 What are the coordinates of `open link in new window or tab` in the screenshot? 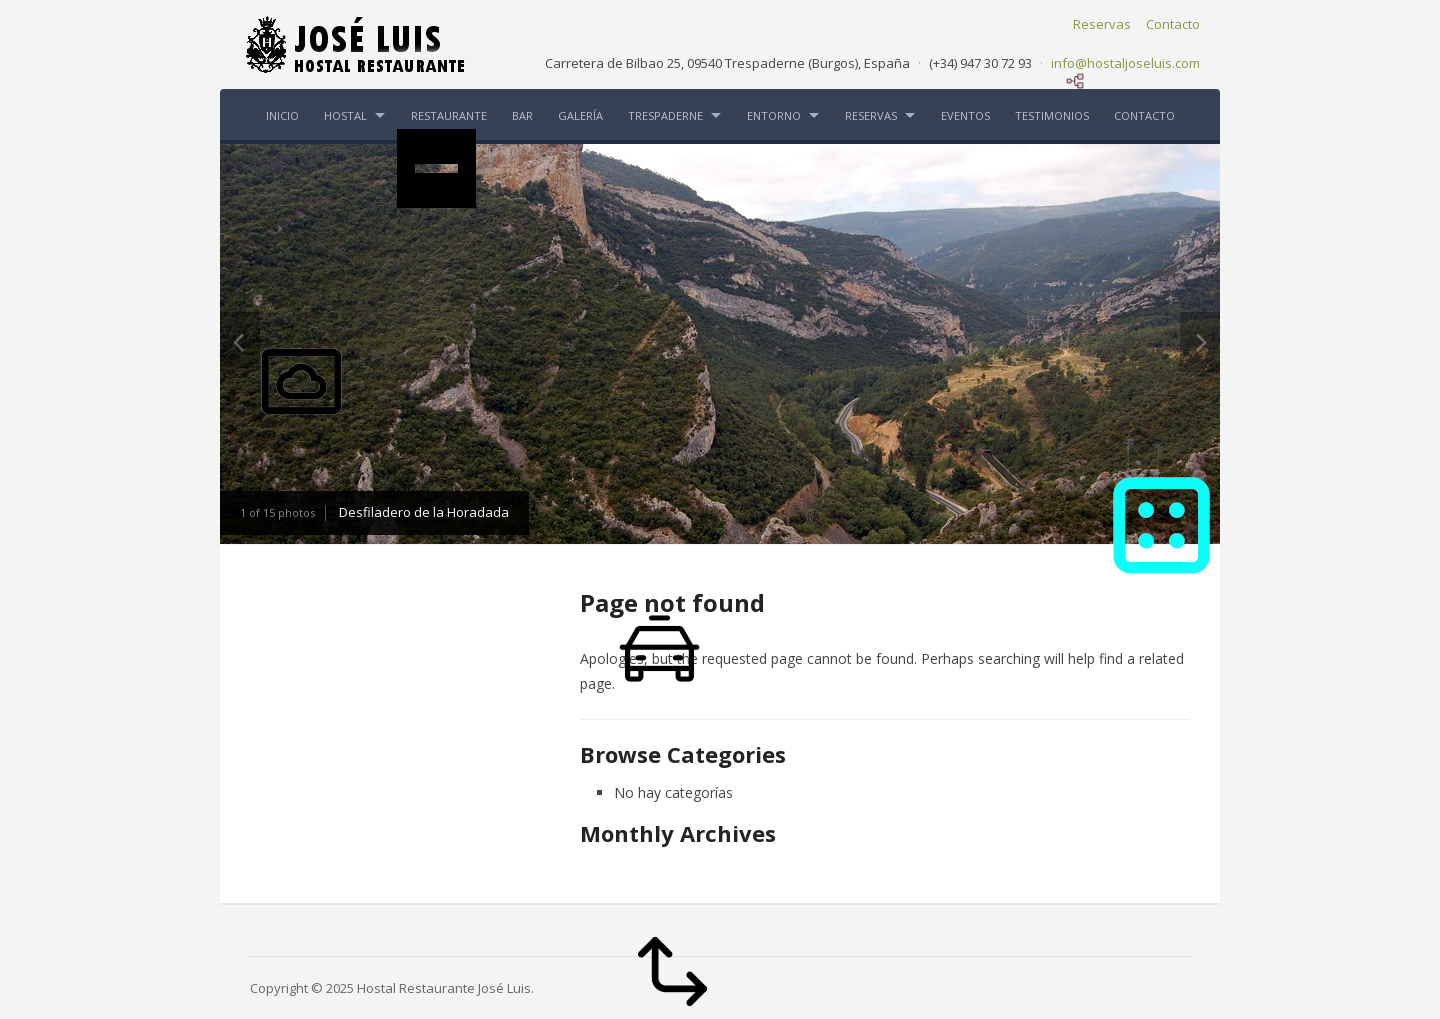 It's located at (672, 971).